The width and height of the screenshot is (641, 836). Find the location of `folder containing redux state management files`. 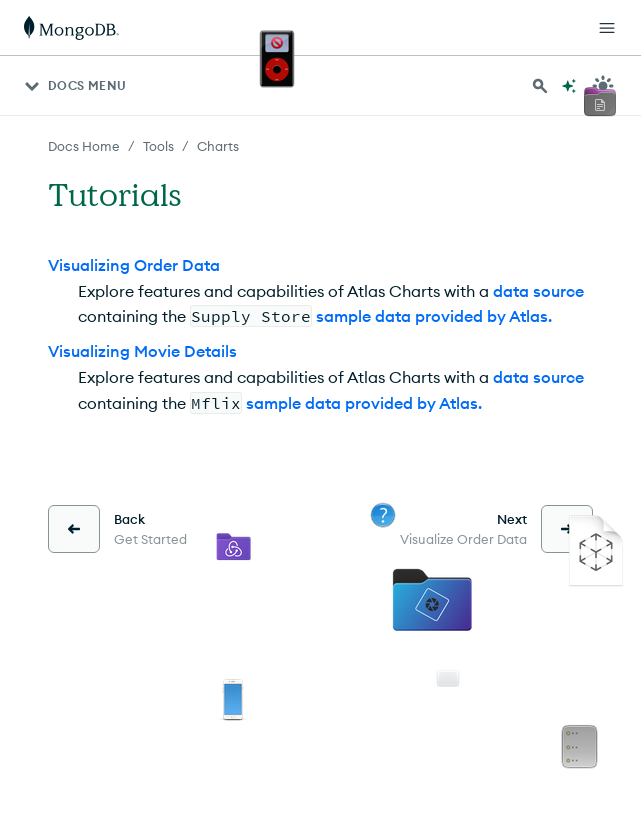

folder containing redux state management files is located at coordinates (233, 547).